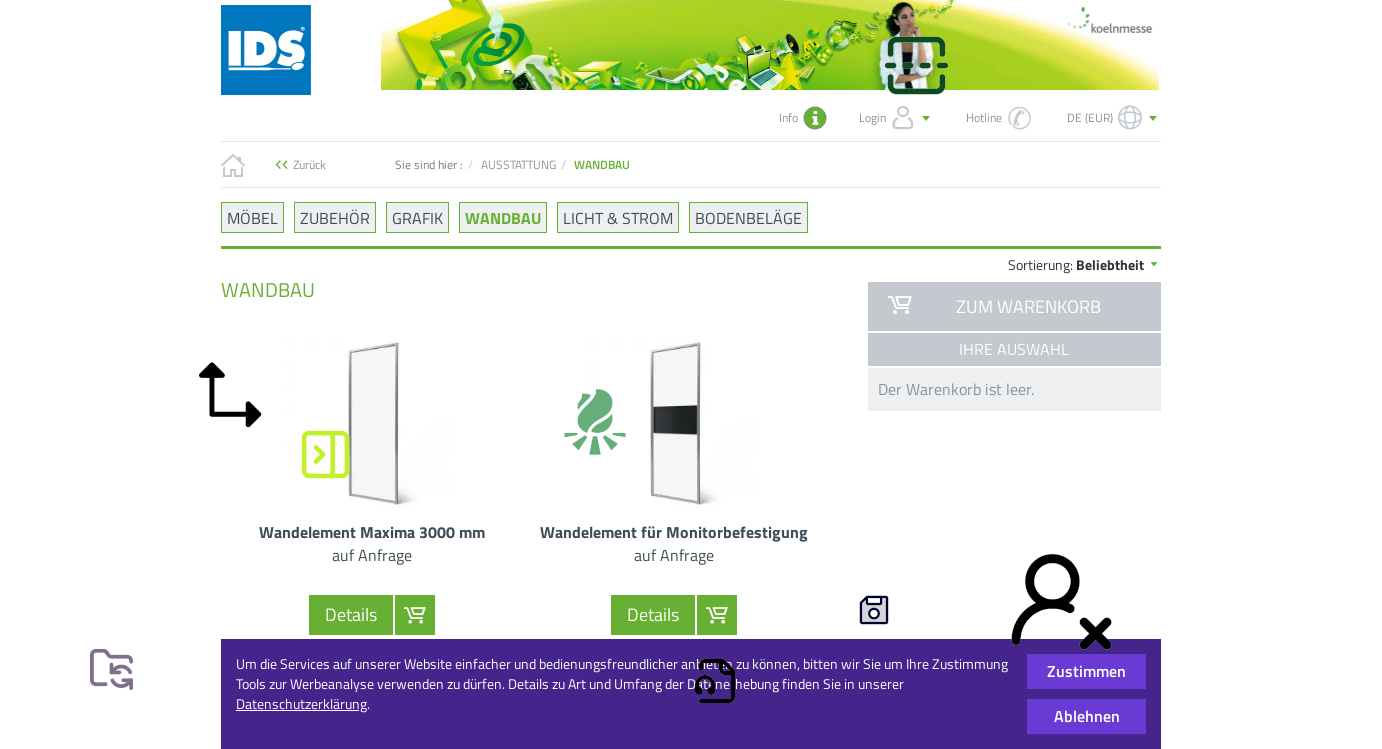 This screenshot has height=749, width=1382. I want to click on indicates a vector path or directional flow, so click(227, 393).